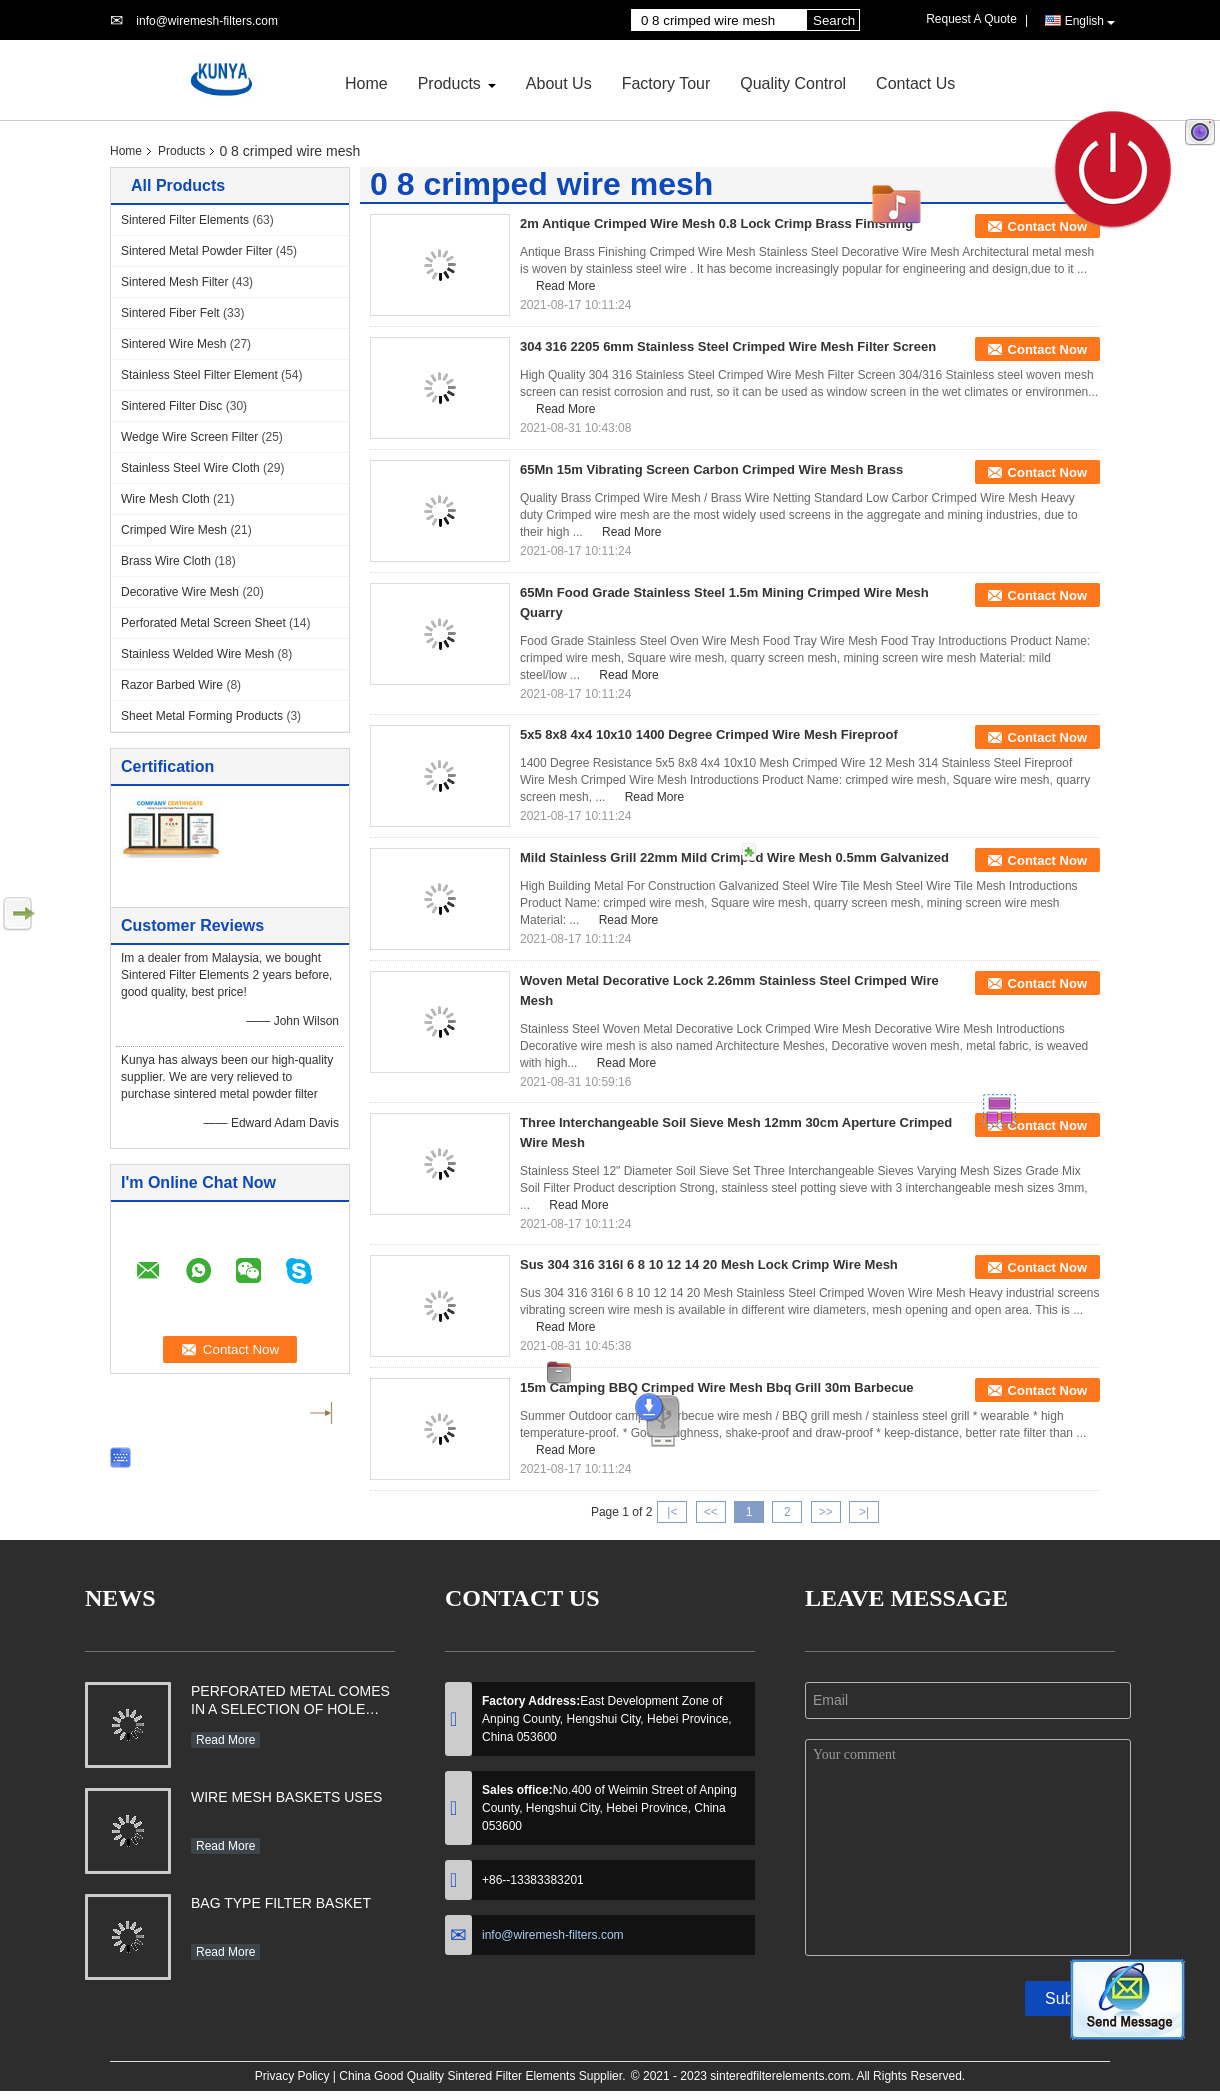 This screenshot has height=2096, width=1220. What do you see at coordinates (1113, 169) in the screenshot?
I see `shut down the system` at bounding box center [1113, 169].